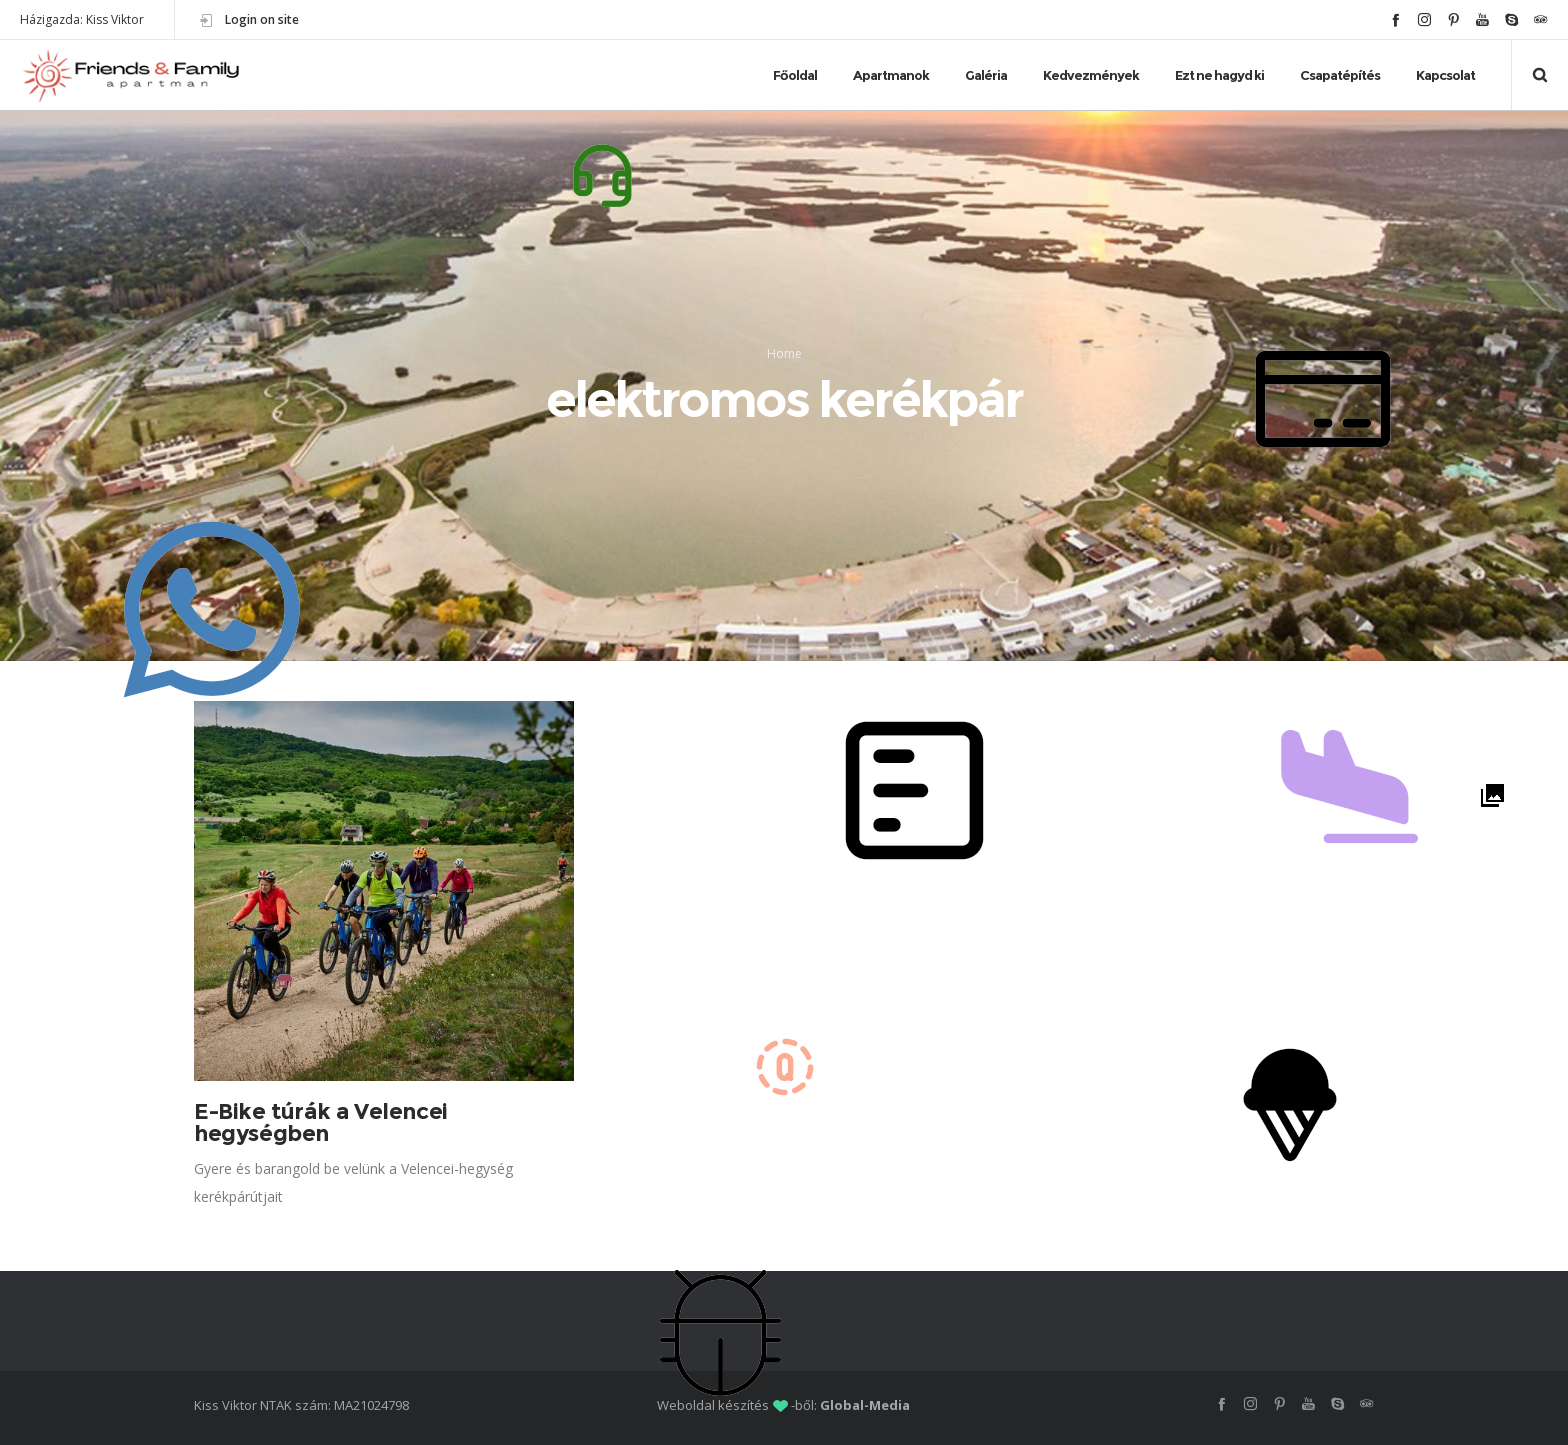 This screenshot has height=1445, width=1568. Describe the element at coordinates (602, 173) in the screenshot. I see `contact customer support` at that location.